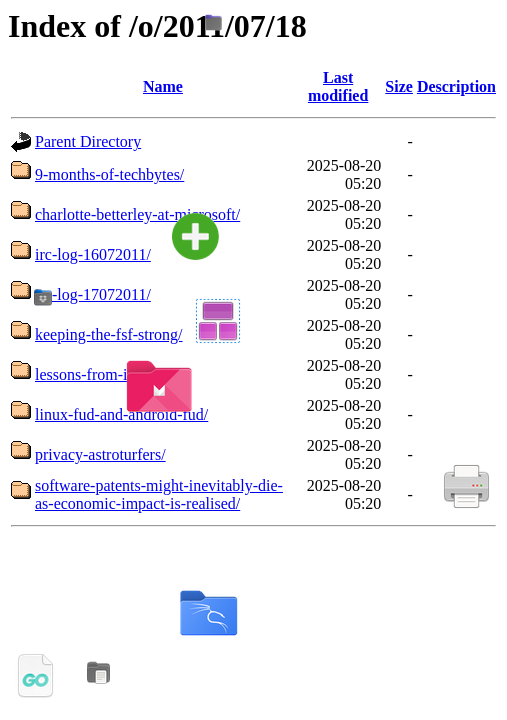 The image size is (507, 720). I want to click on open your Dropbox folder, so click(43, 297).